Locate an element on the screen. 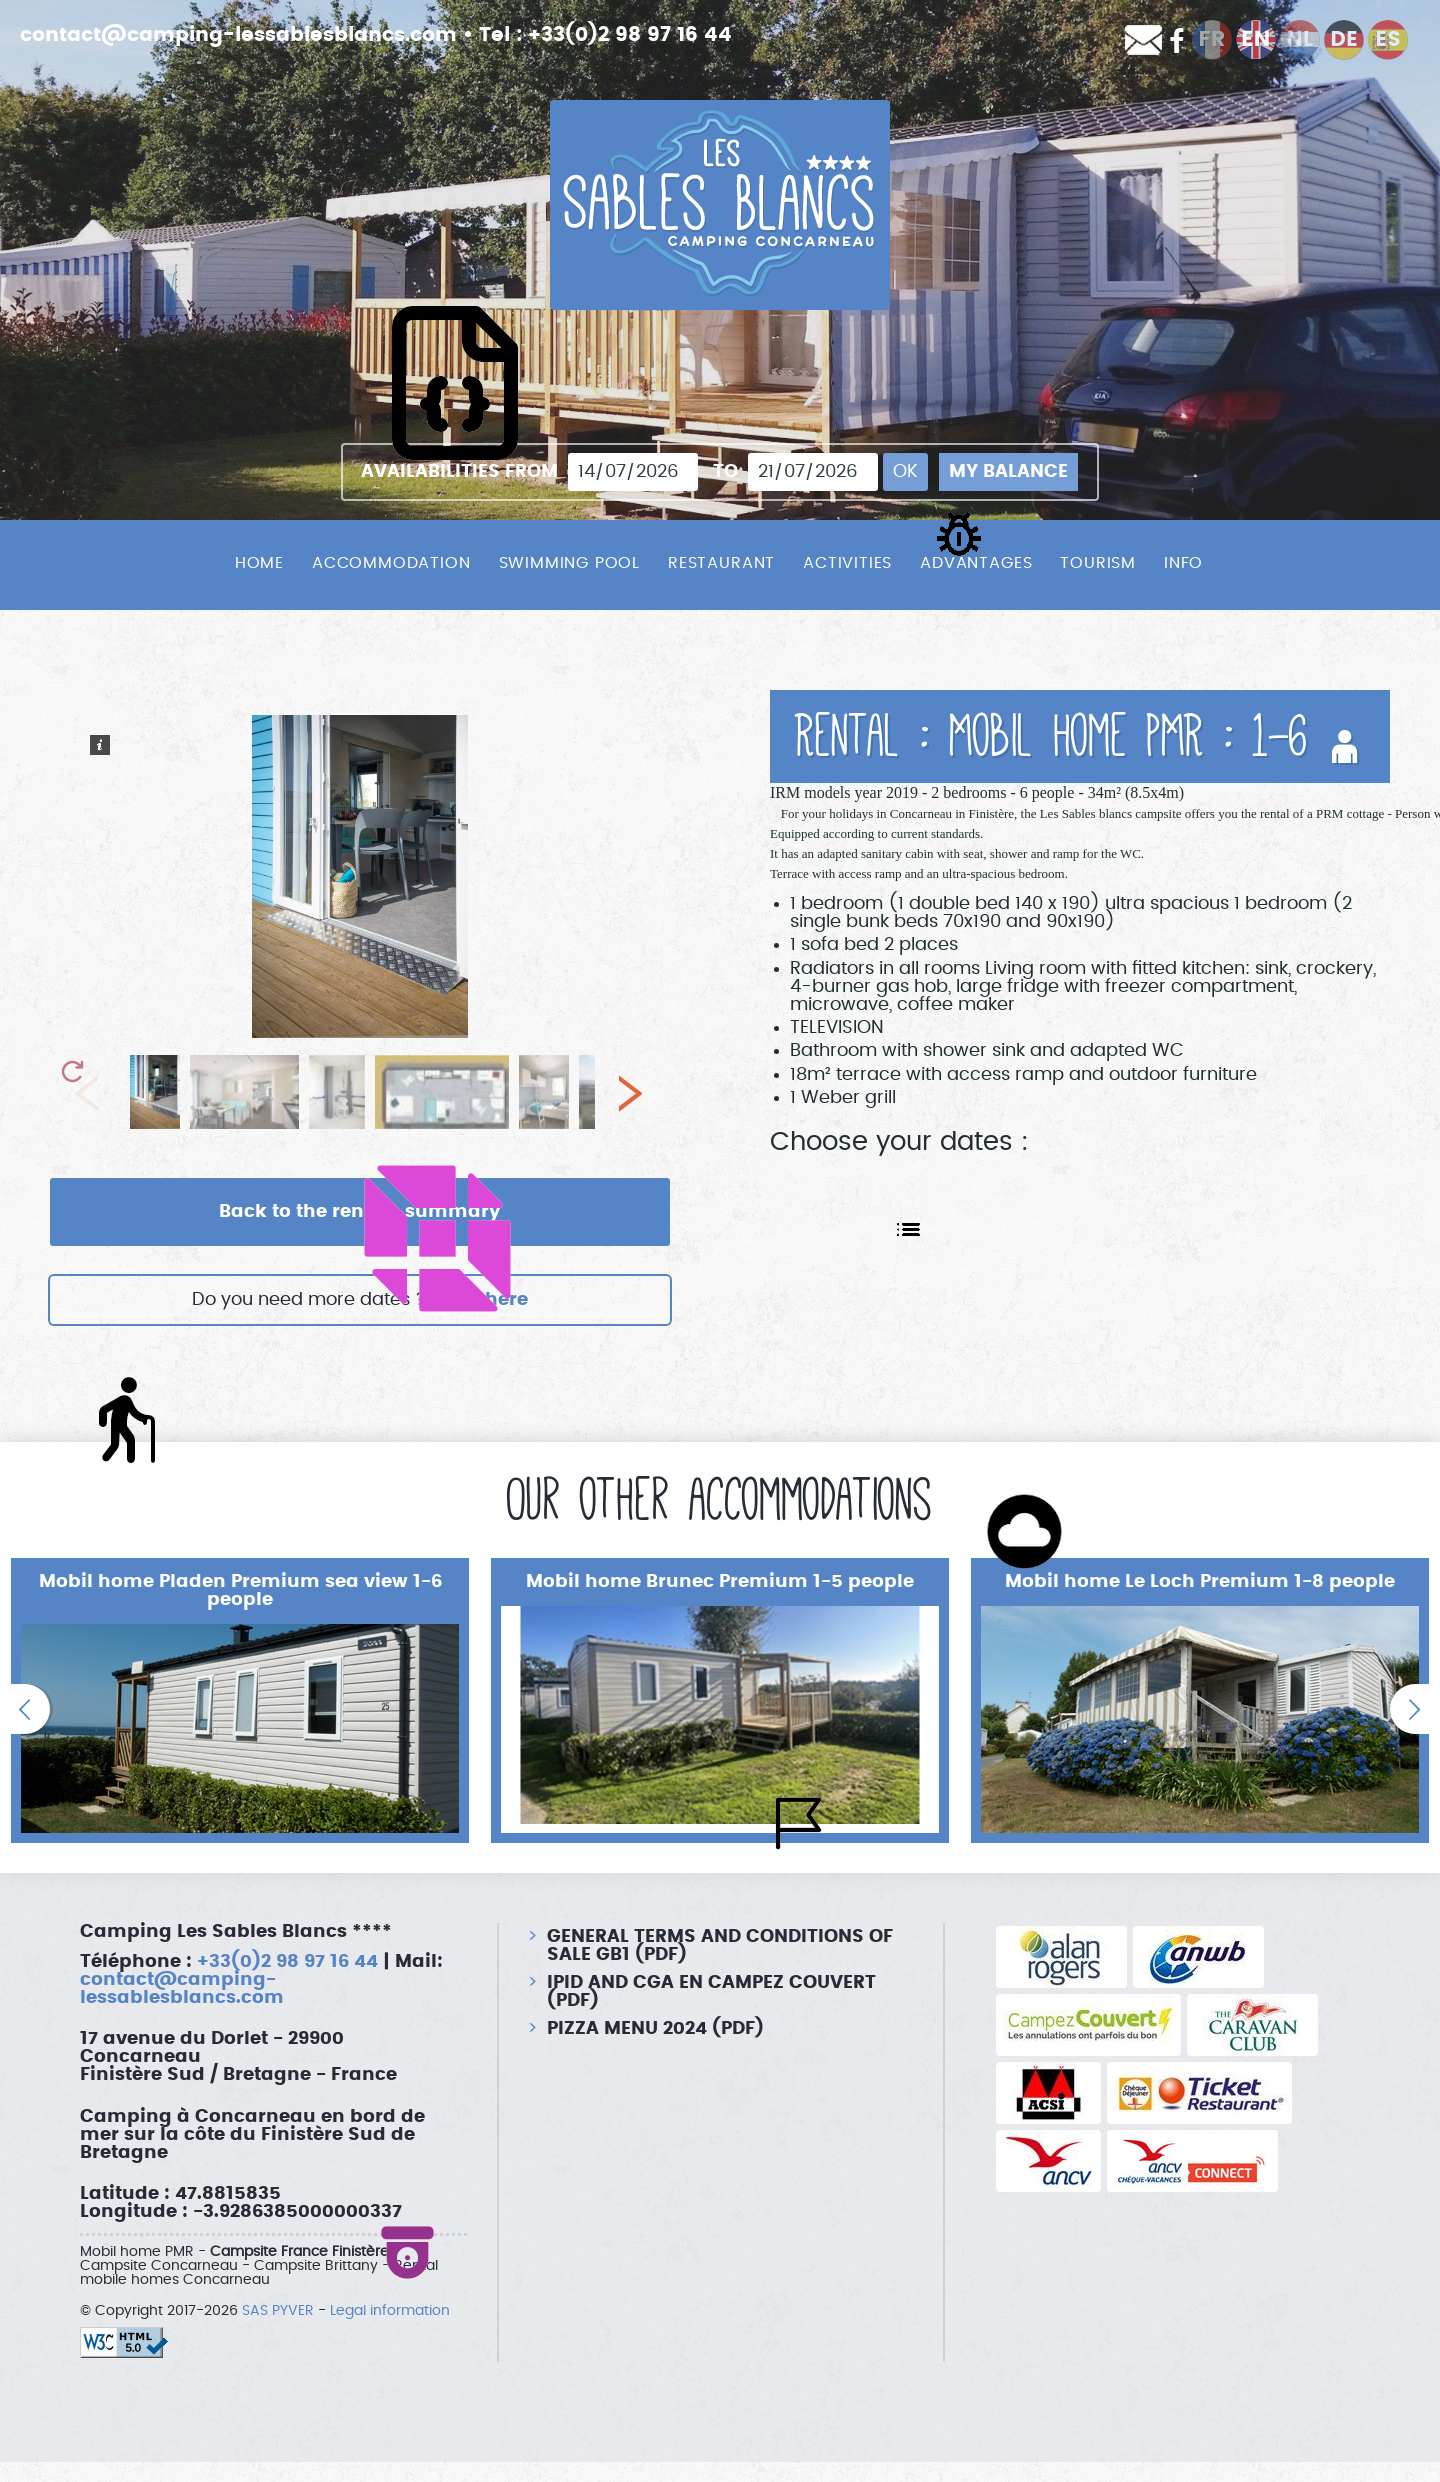 The width and height of the screenshot is (1440, 2482). flag an item for review or attention is located at coordinates (797, 1823).